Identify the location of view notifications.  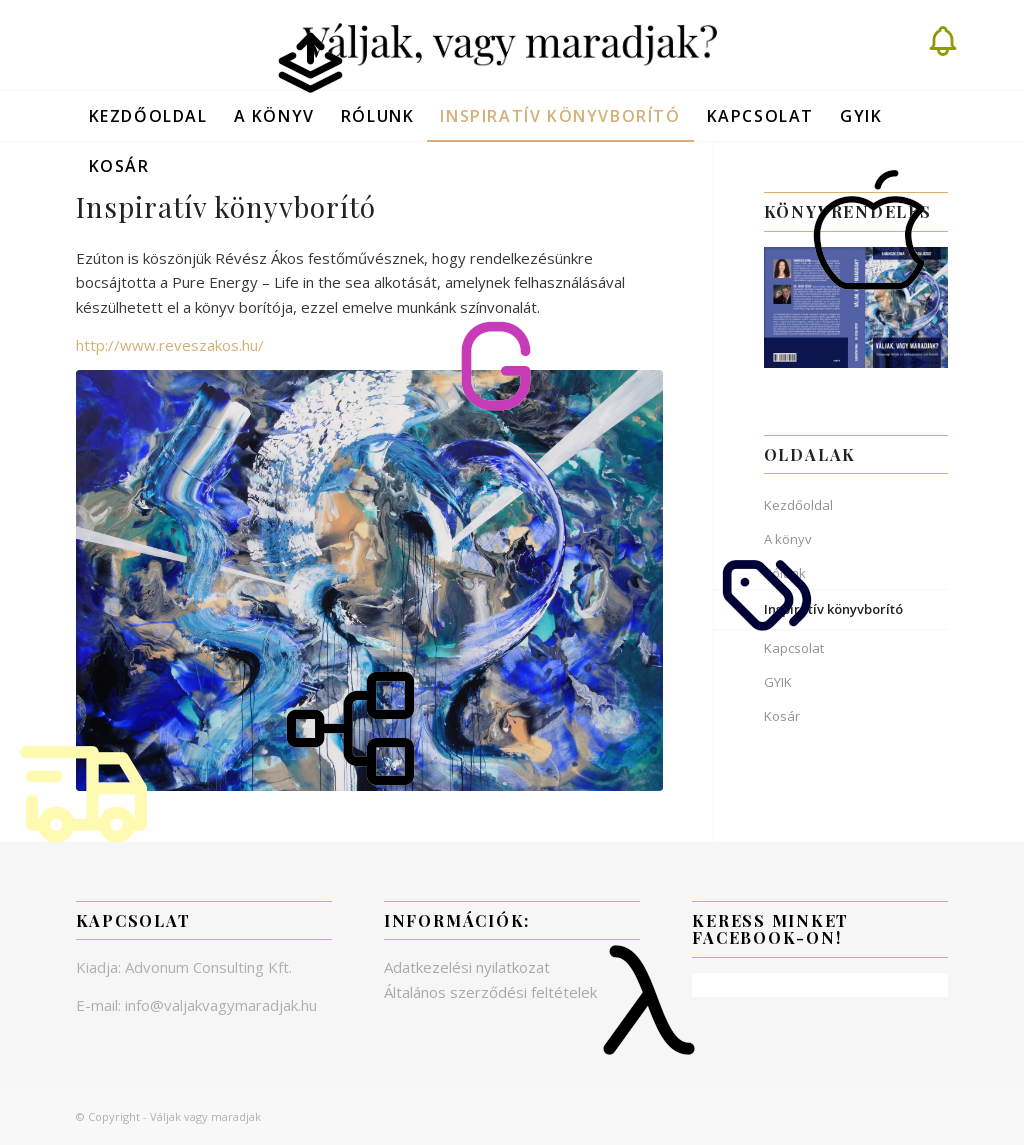
(943, 41).